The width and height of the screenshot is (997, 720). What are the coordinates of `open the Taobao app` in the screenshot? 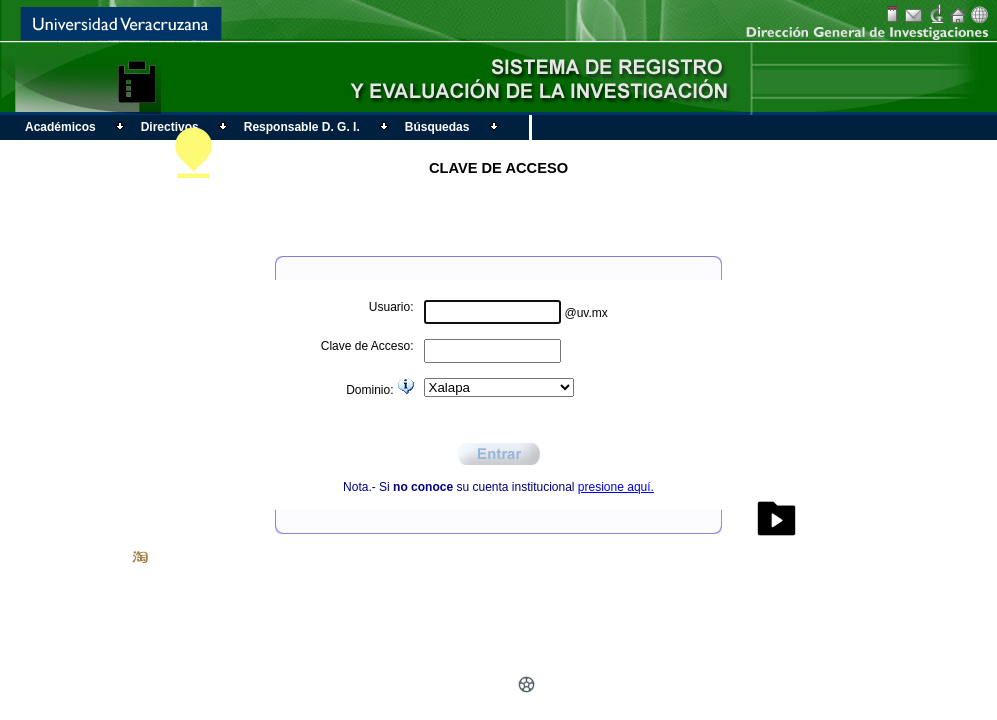 It's located at (140, 557).